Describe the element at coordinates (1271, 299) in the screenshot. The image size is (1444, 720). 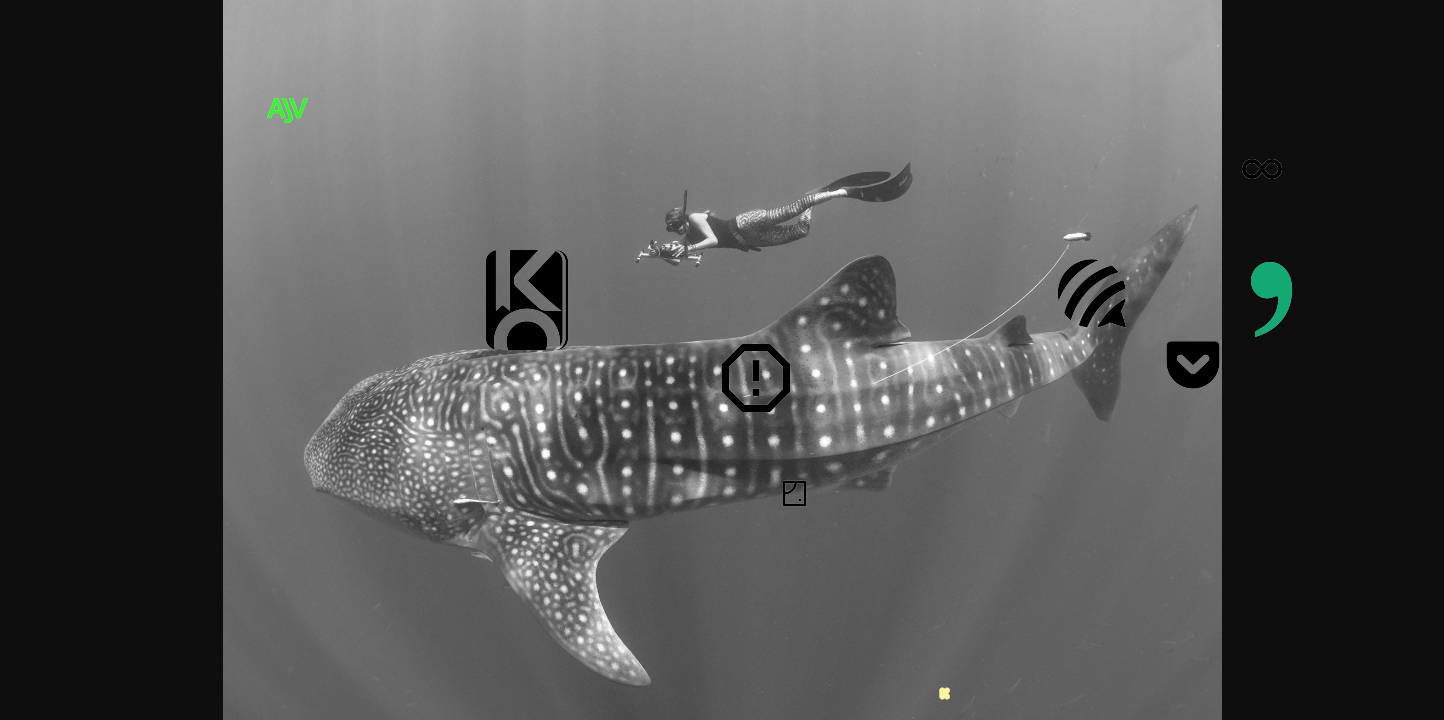
I see `comma.ai company logo` at that location.